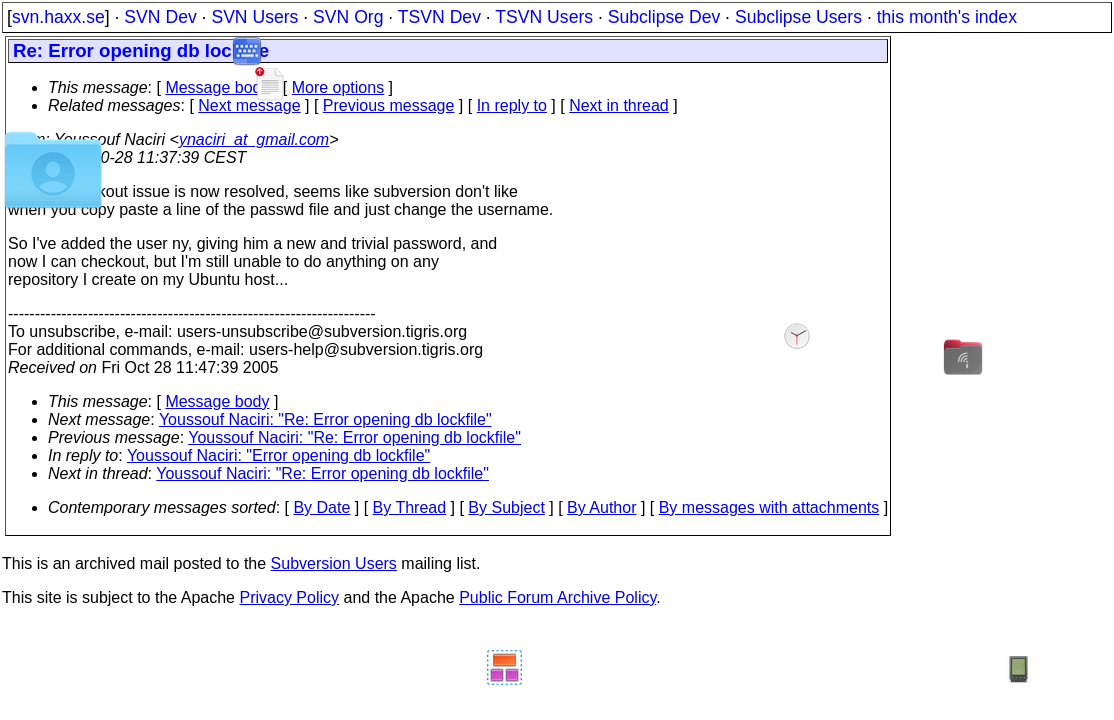 The height and width of the screenshot is (720, 1114). Describe the element at coordinates (797, 336) in the screenshot. I see `access date and time settings` at that location.